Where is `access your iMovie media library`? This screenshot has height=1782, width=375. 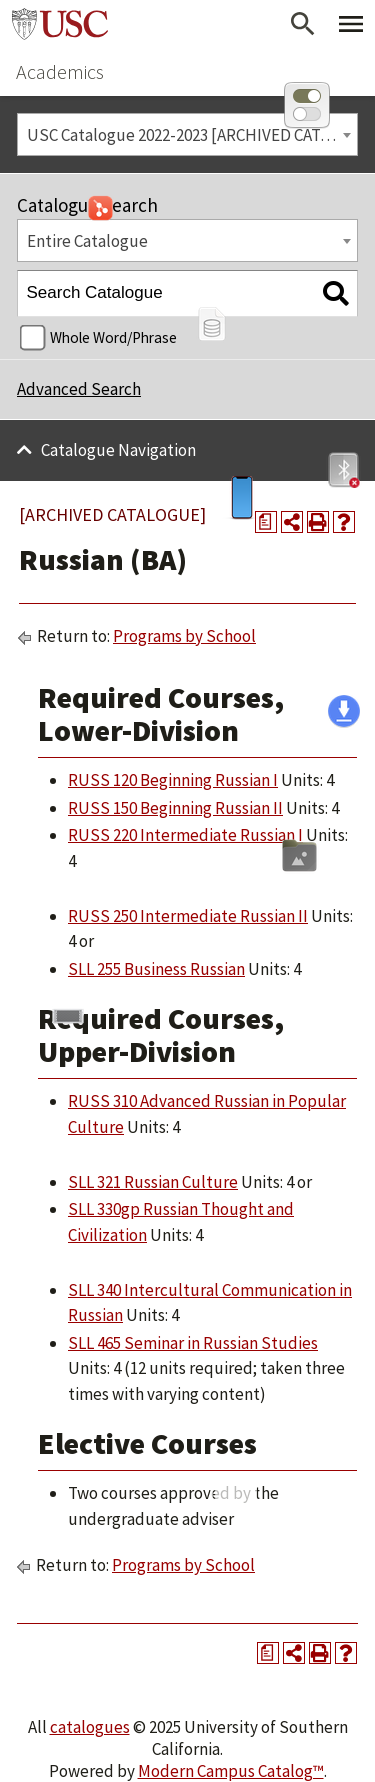
access your iMovie media library is located at coordinates (236, 1493).